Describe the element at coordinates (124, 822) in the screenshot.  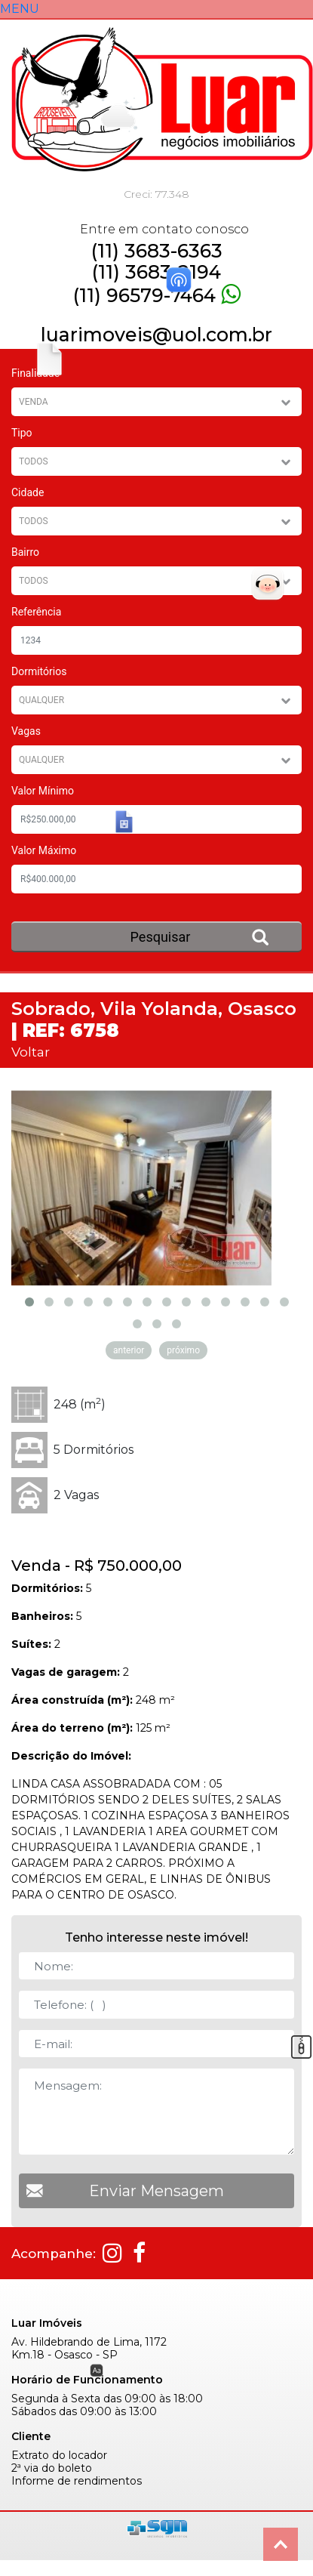
I see `a Microsoft Visio diagram file` at that location.